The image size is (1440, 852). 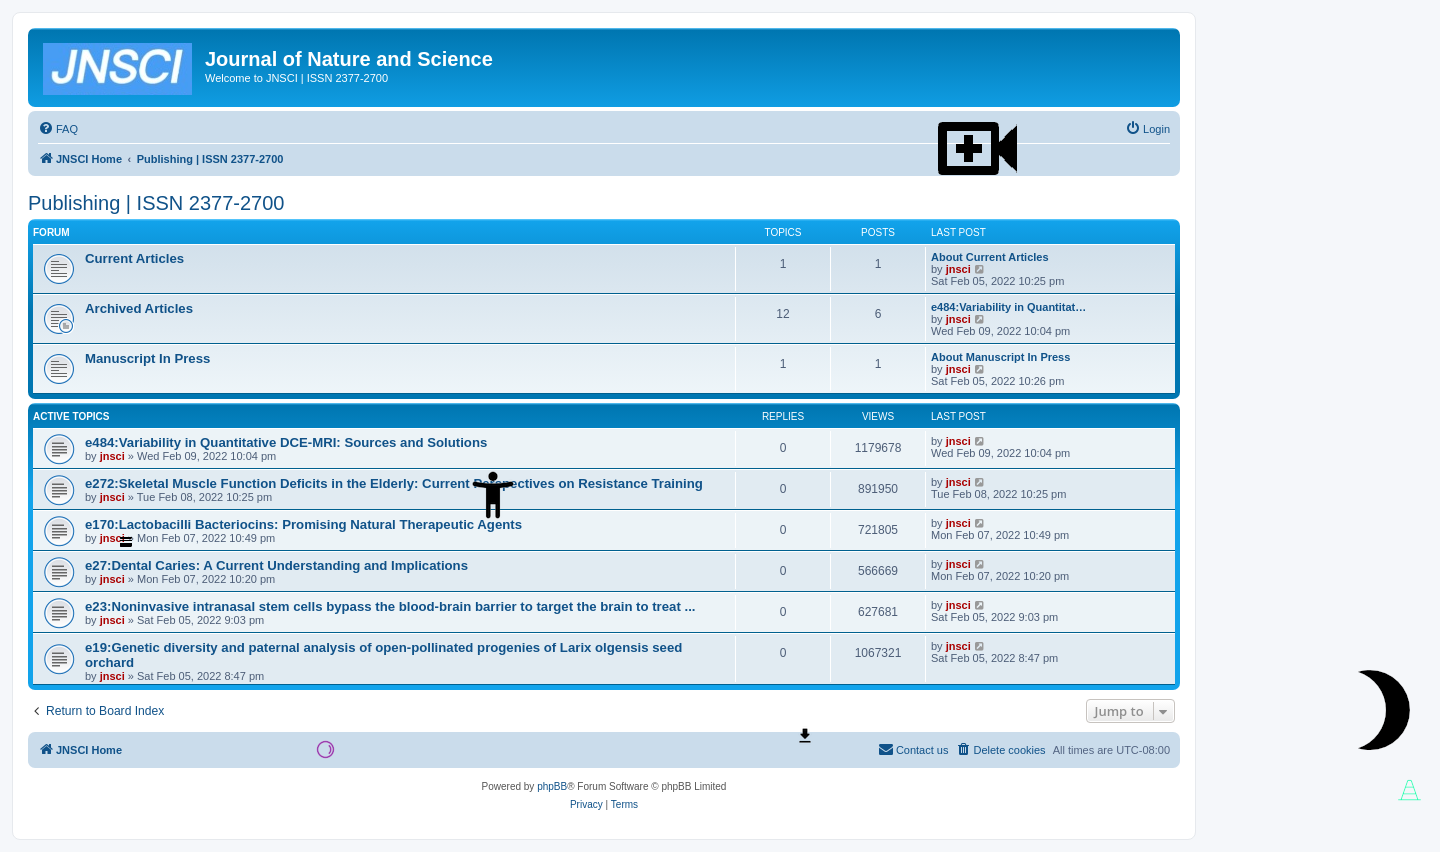 I want to click on start a new video call, so click(x=977, y=148).